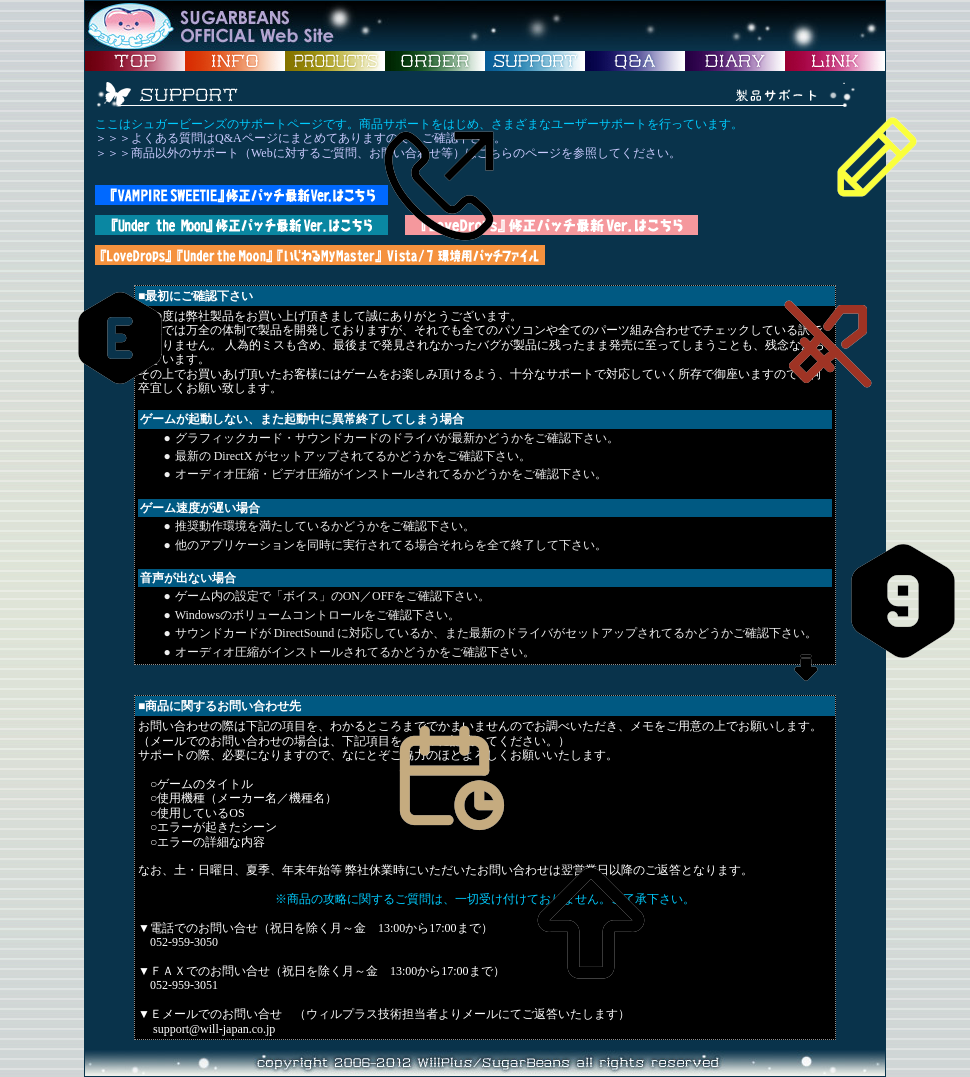 This screenshot has width=970, height=1077. Describe the element at coordinates (120, 338) in the screenshot. I see `app icon for a service or brand starting with "E"` at that location.